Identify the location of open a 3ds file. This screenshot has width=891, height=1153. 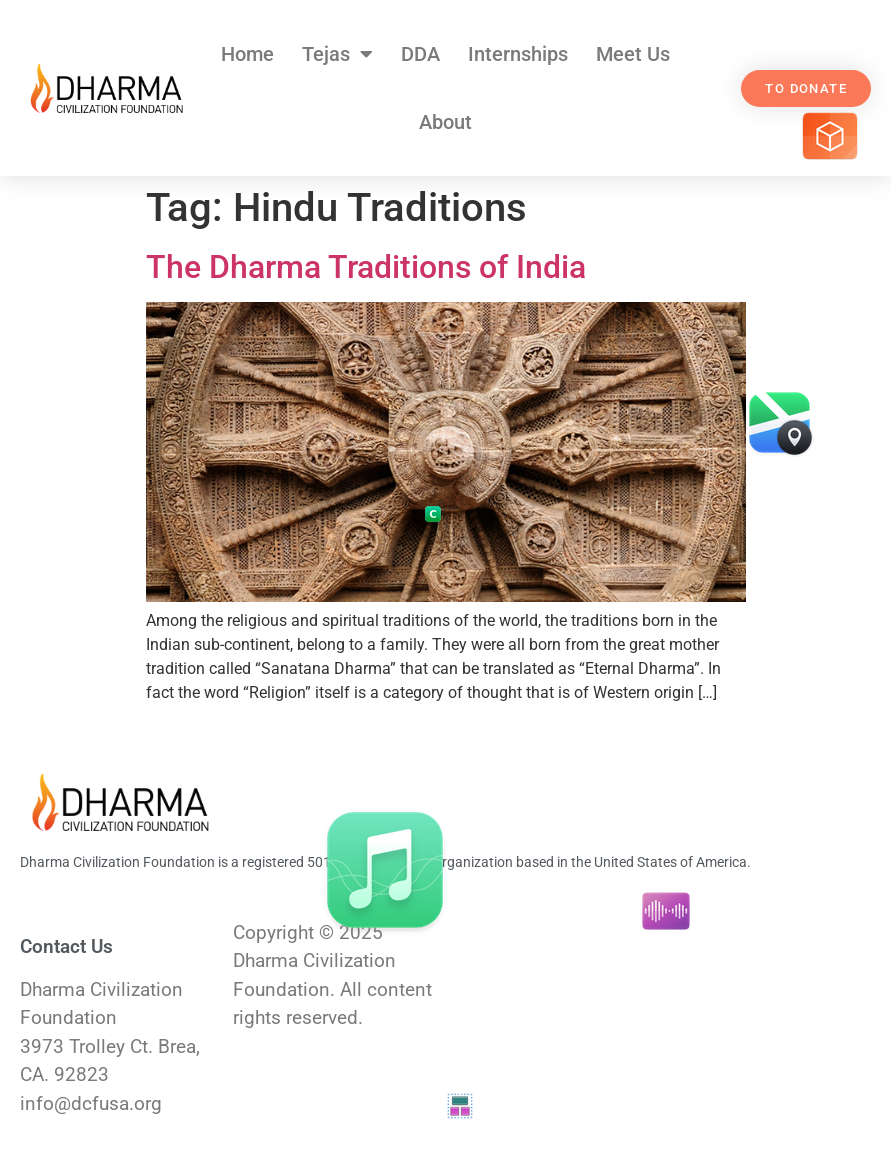
(830, 134).